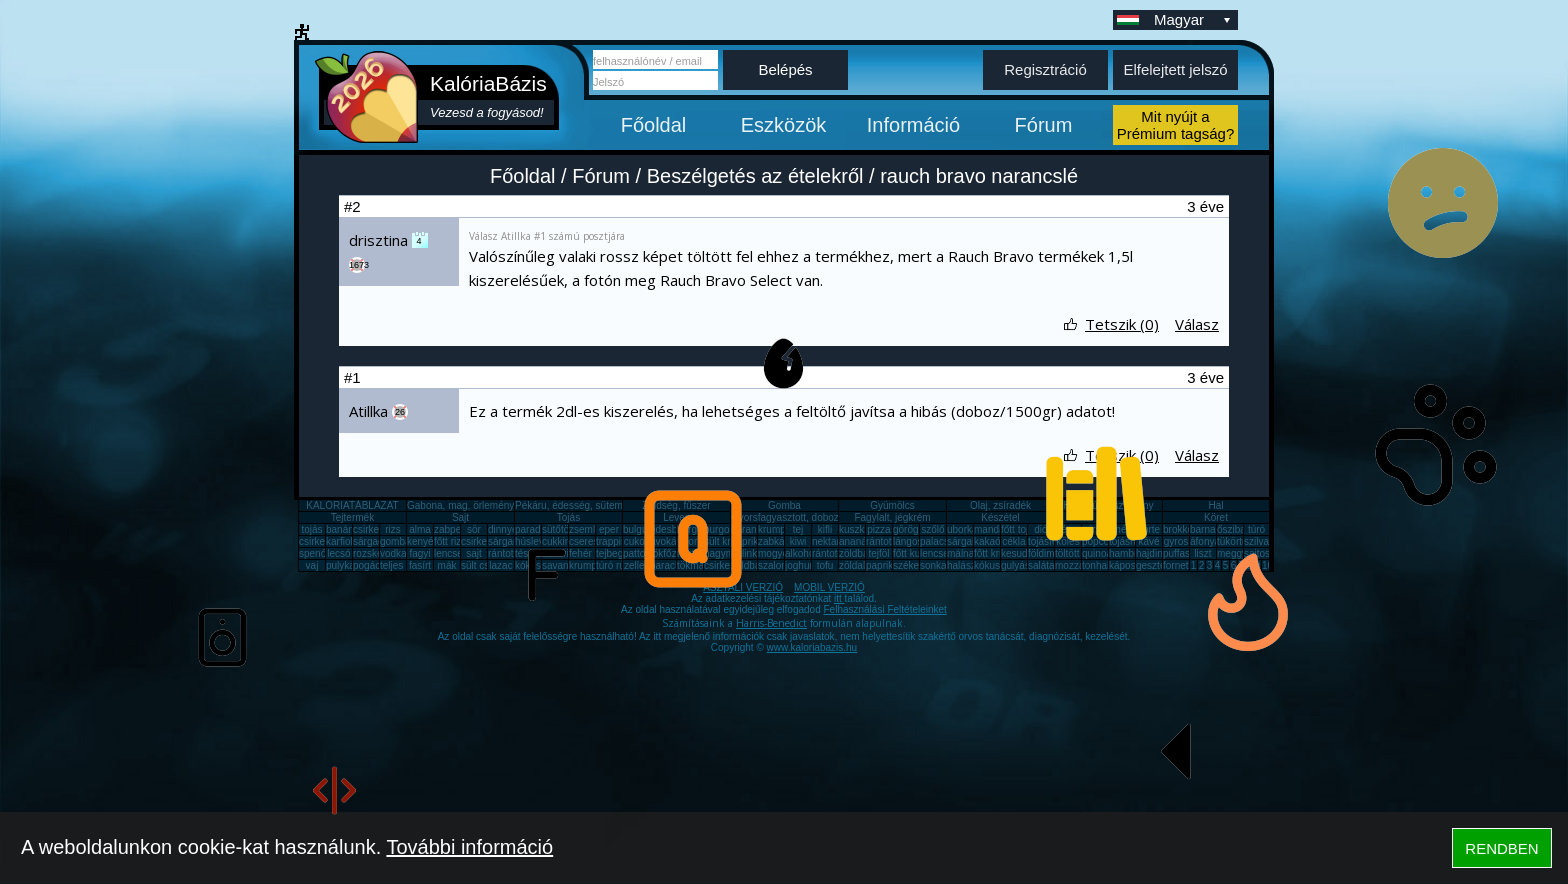 The width and height of the screenshot is (1568, 884). Describe the element at coordinates (547, 575) in the screenshot. I see `indicates items starting with the letter F` at that location.